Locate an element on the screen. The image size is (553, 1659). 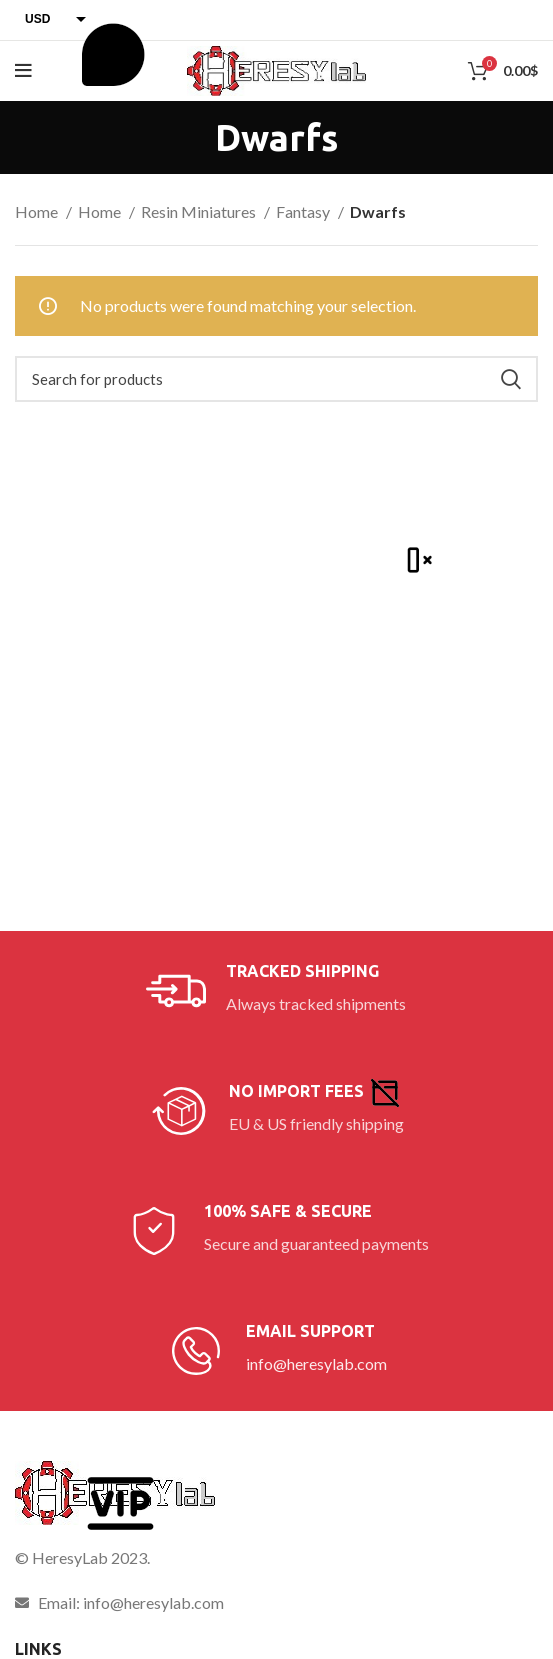
browser window disabled or unavailable is located at coordinates (385, 1093).